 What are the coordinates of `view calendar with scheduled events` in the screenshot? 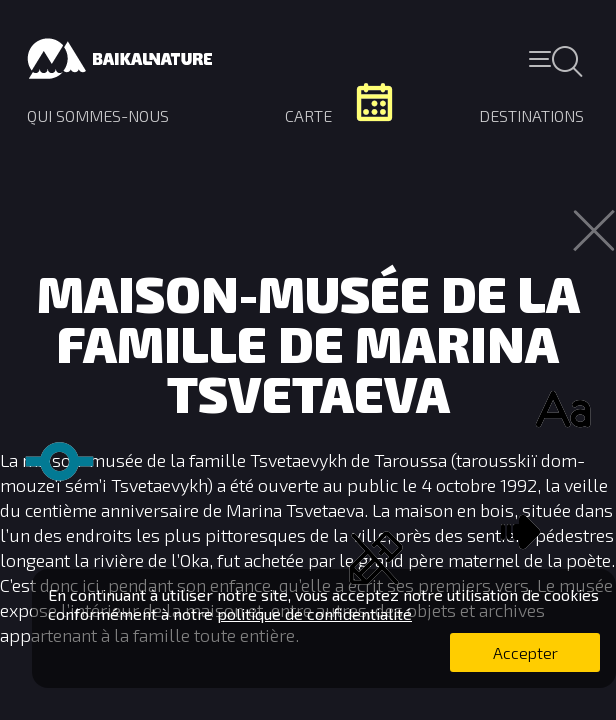 It's located at (374, 103).